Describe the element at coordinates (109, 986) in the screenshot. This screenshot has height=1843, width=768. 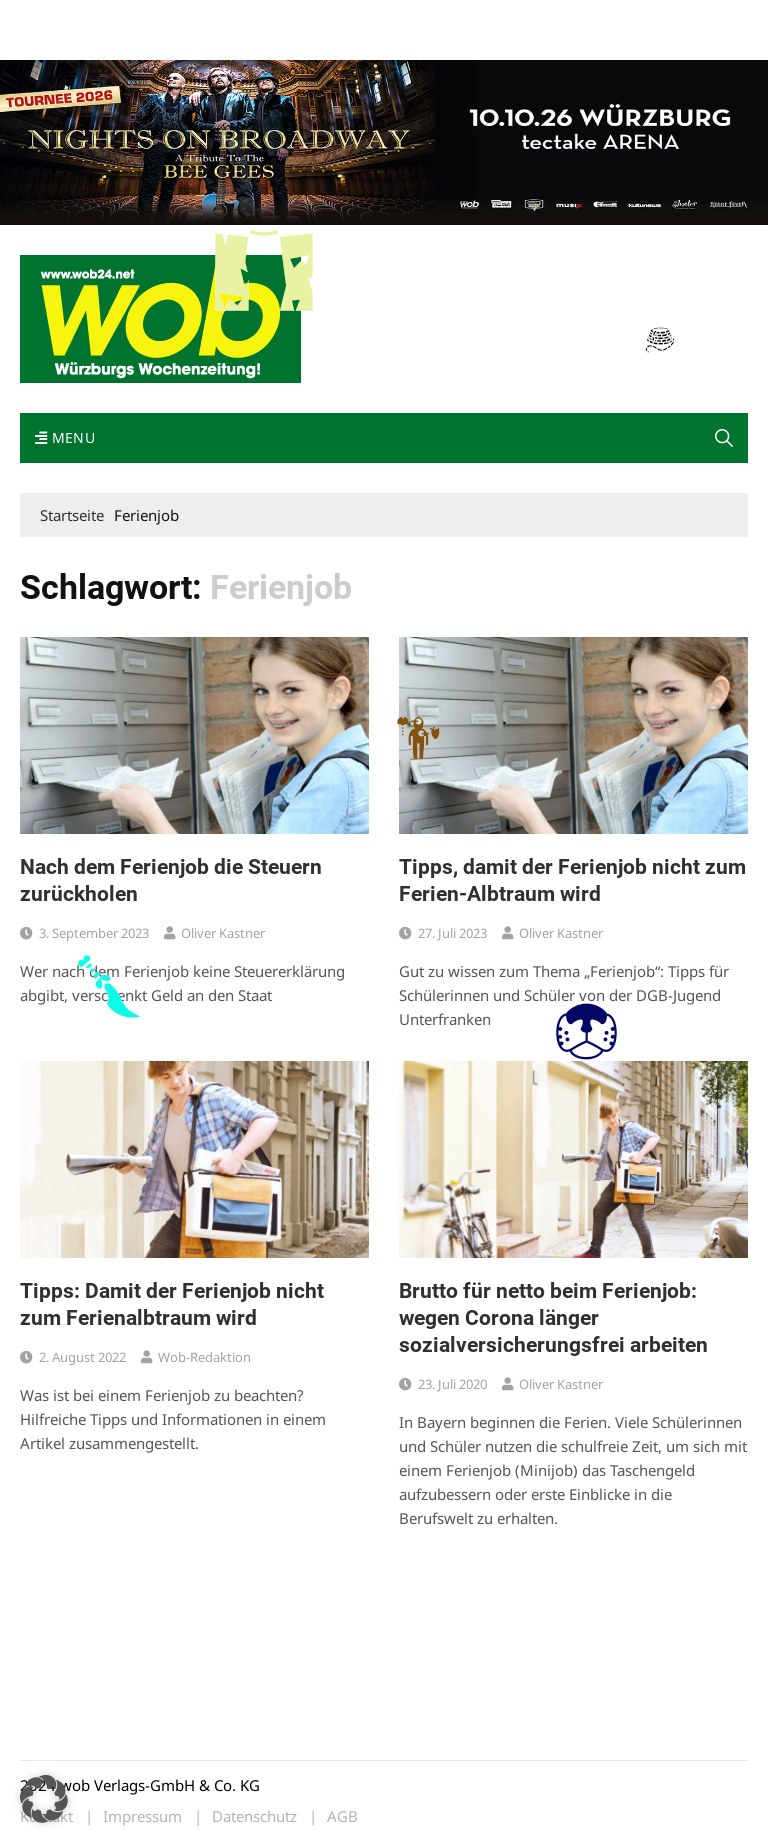
I see `equip a bone knife weapon` at that location.